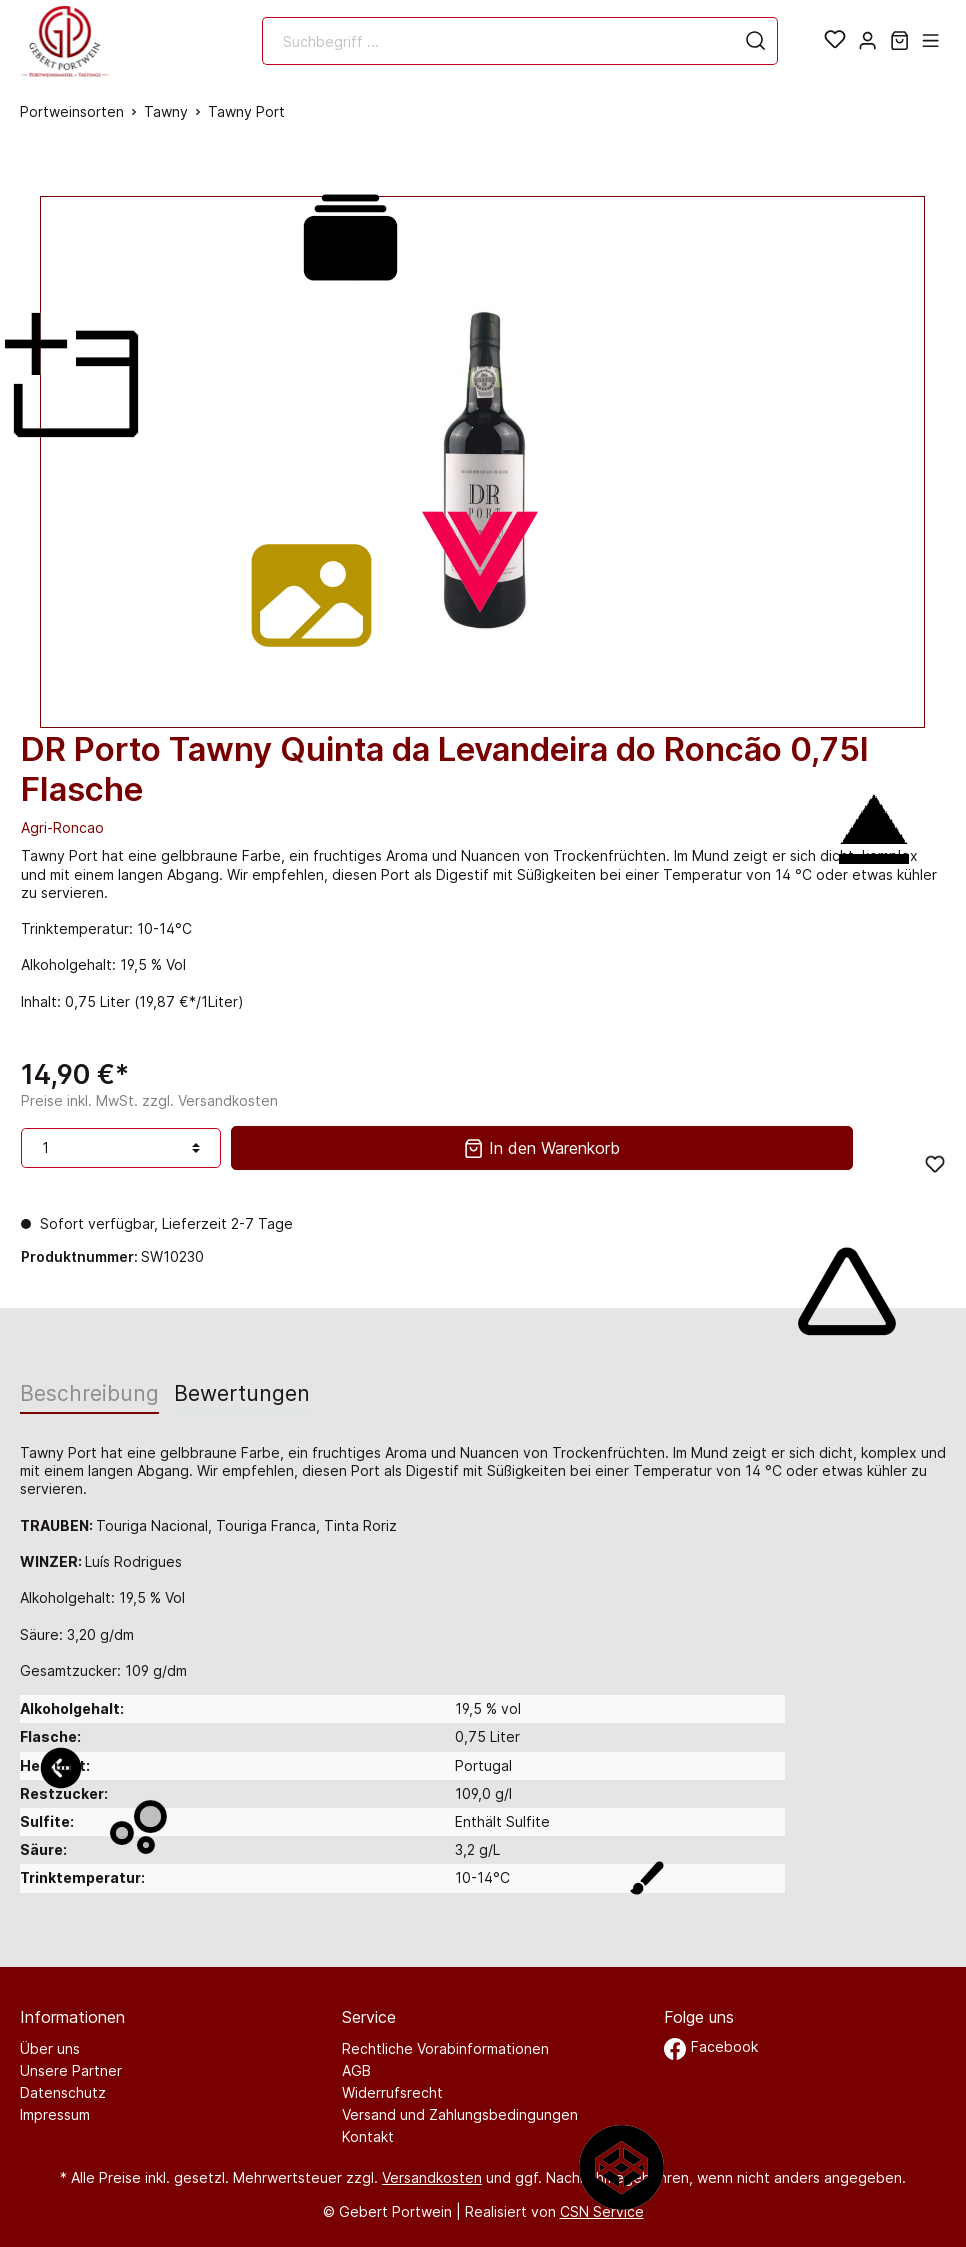 Image resolution: width=966 pixels, height=2247 pixels. I want to click on view photo albums, so click(350, 237).